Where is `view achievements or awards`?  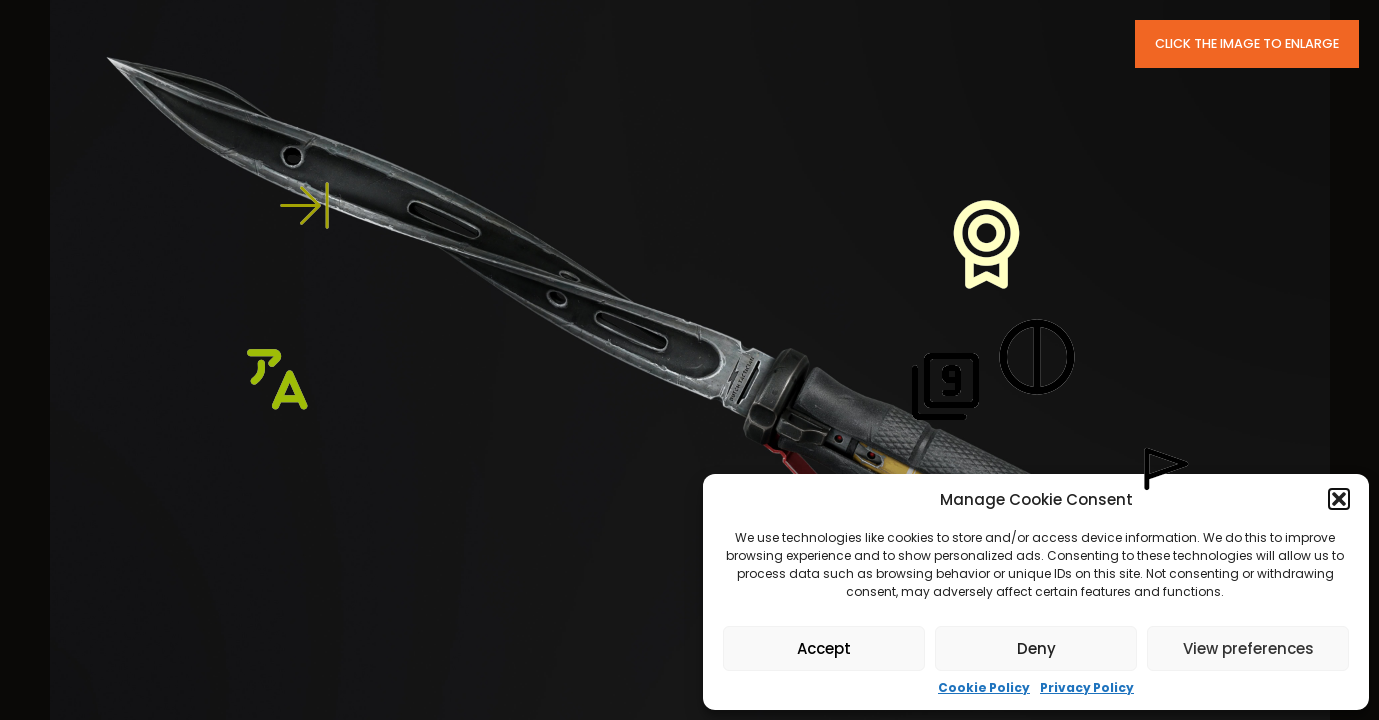
view achievements or awards is located at coordinates (986, 244).